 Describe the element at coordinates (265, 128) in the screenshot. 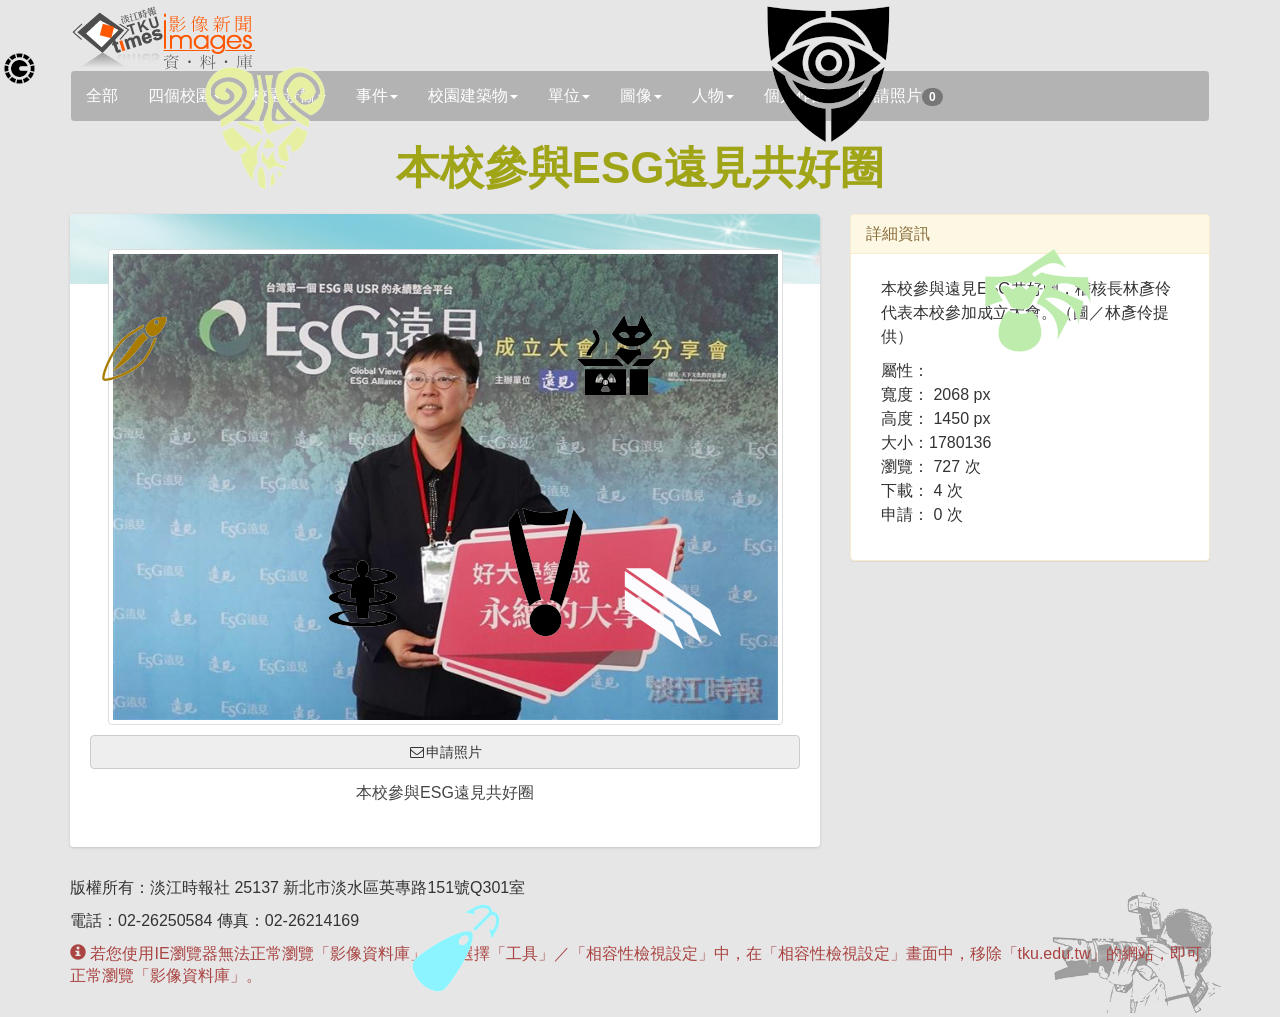

I see `select a guitar pick or musical accessory` at that location.